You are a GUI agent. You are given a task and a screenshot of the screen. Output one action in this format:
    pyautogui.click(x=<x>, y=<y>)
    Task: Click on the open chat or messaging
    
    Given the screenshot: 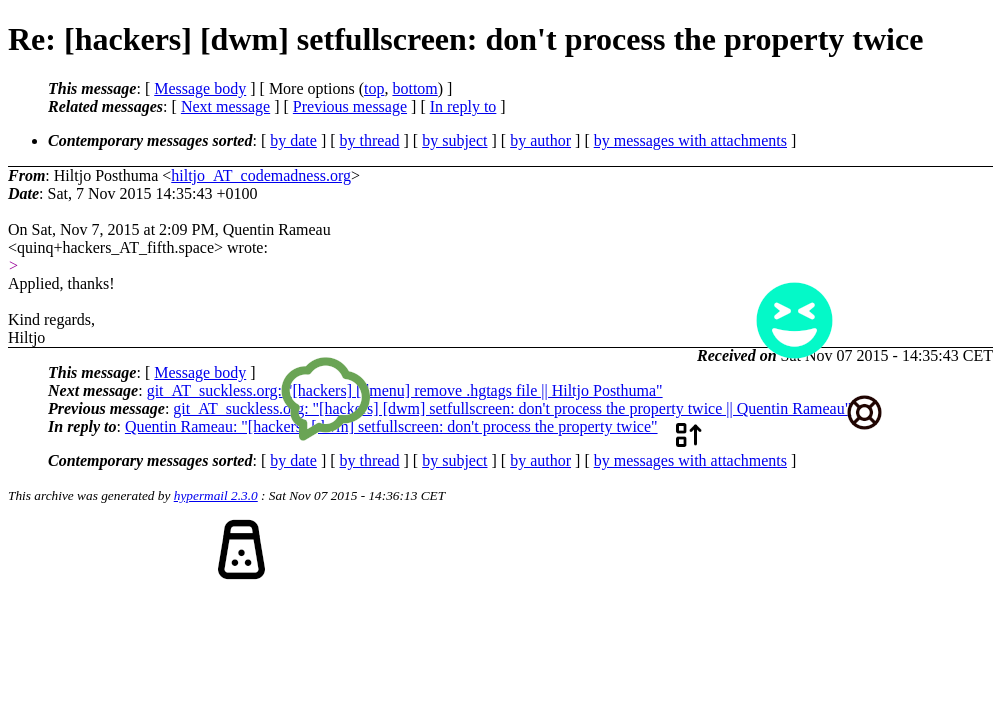 What is the action you would take?
    pyautogui.click(x=324, y=399)
    